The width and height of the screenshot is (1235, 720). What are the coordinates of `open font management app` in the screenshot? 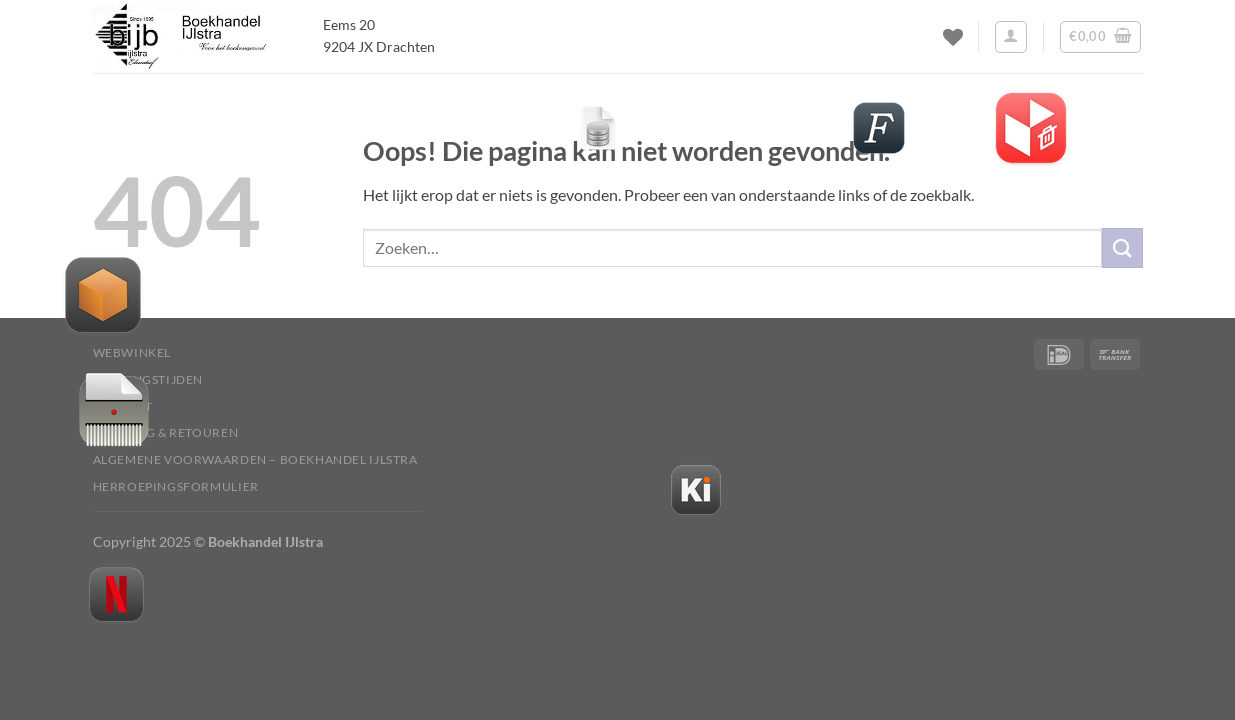 It's located at (879, 128).